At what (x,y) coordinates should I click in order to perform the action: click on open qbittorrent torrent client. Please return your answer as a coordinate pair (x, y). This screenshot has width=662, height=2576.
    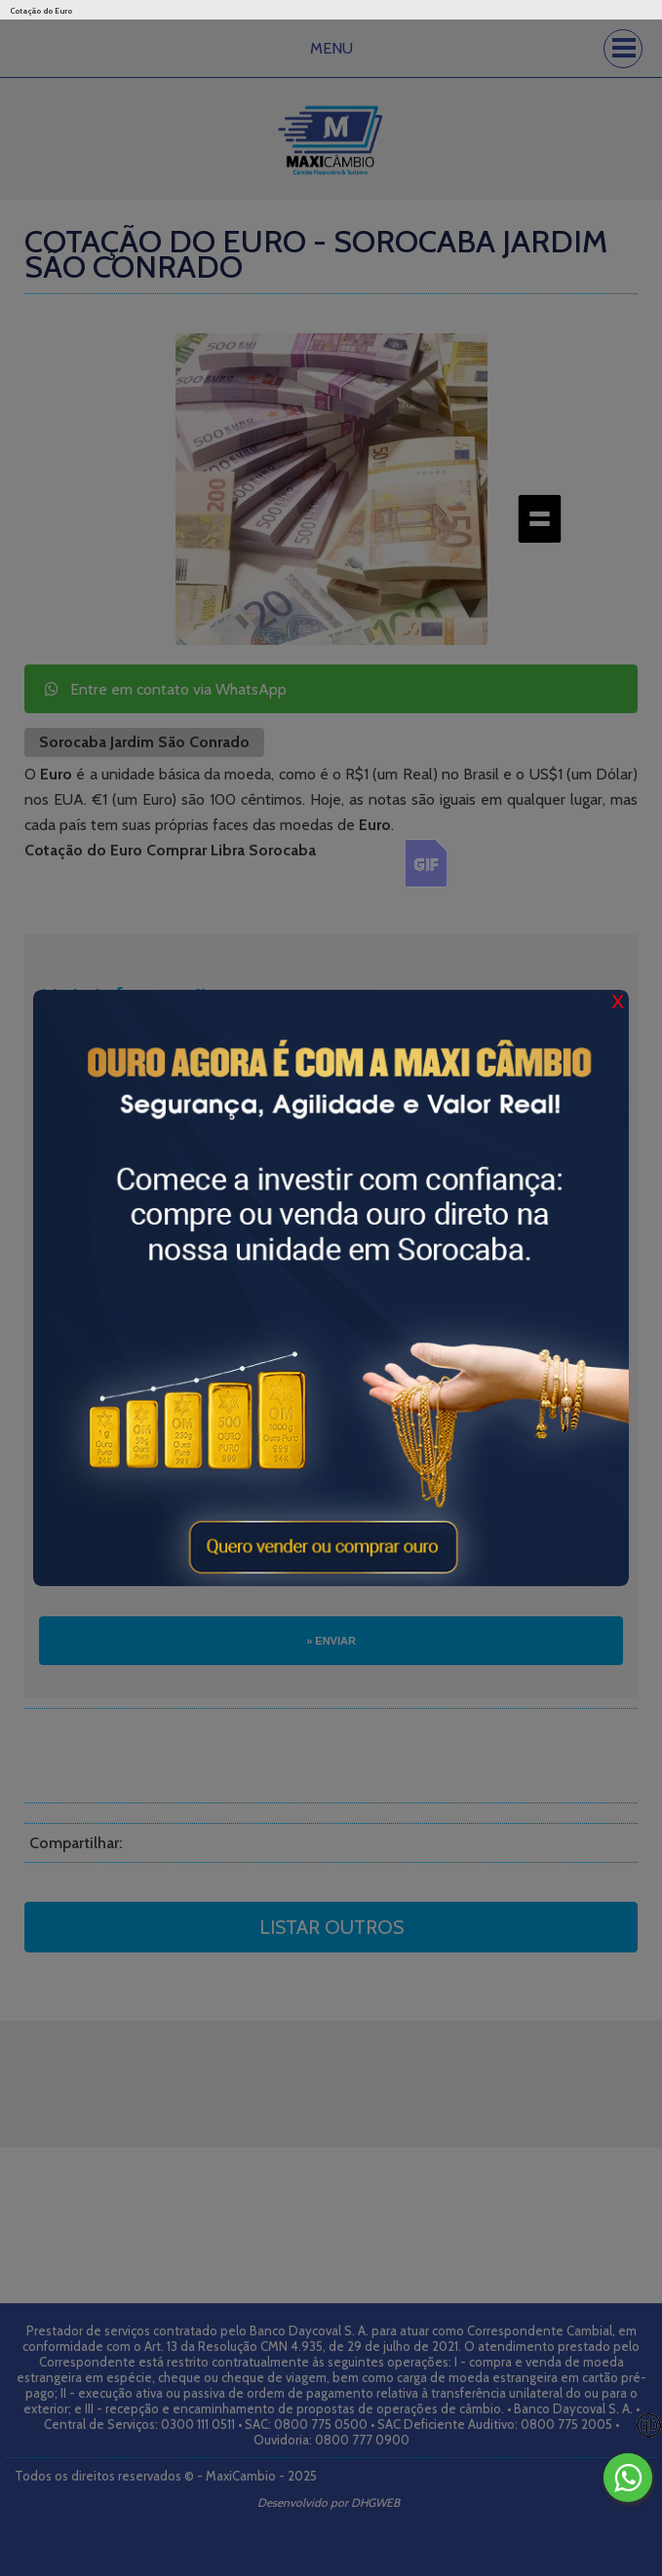
    Looking at the image, I should click on (648, 2425).